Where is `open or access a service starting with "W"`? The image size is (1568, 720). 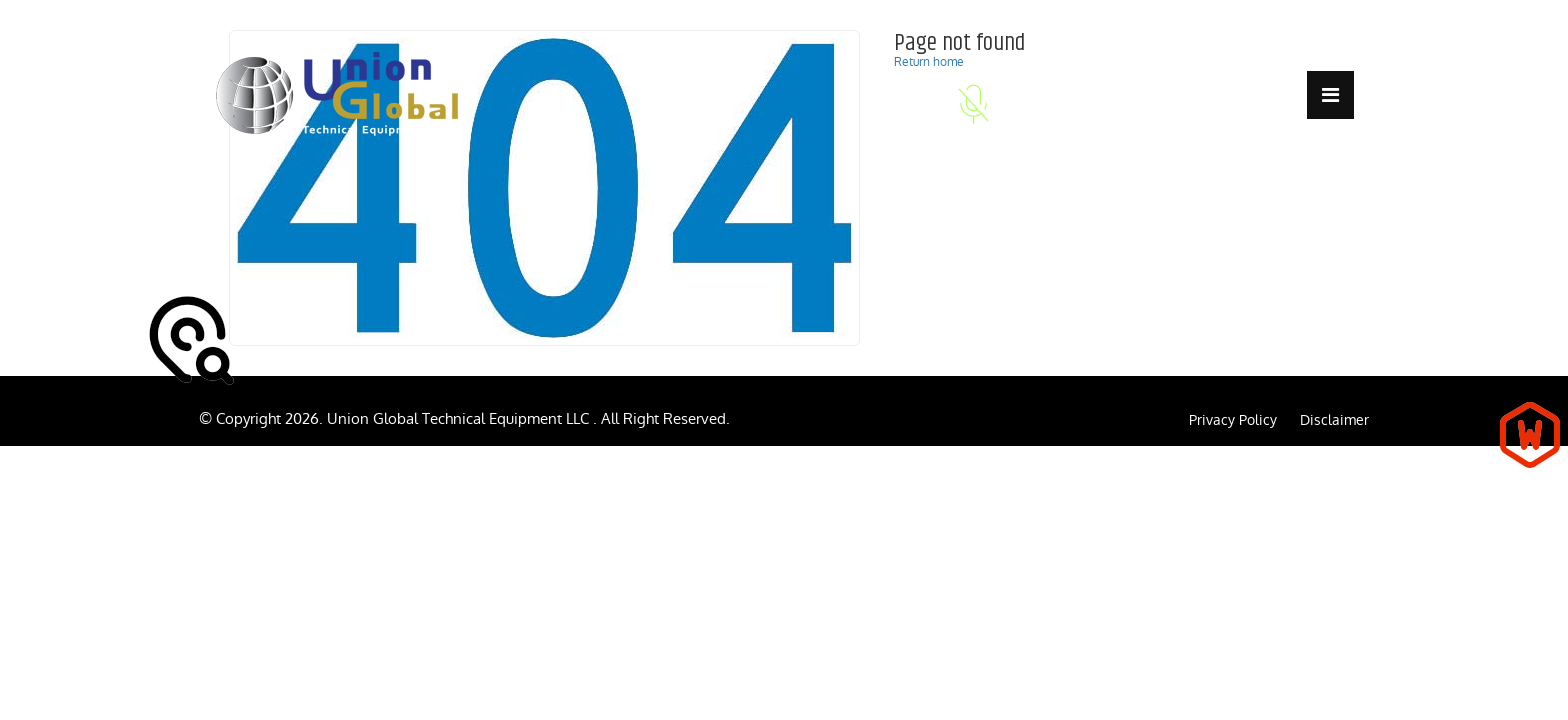 open or access a service starting with "W" is located at coordinates (1530, 435).